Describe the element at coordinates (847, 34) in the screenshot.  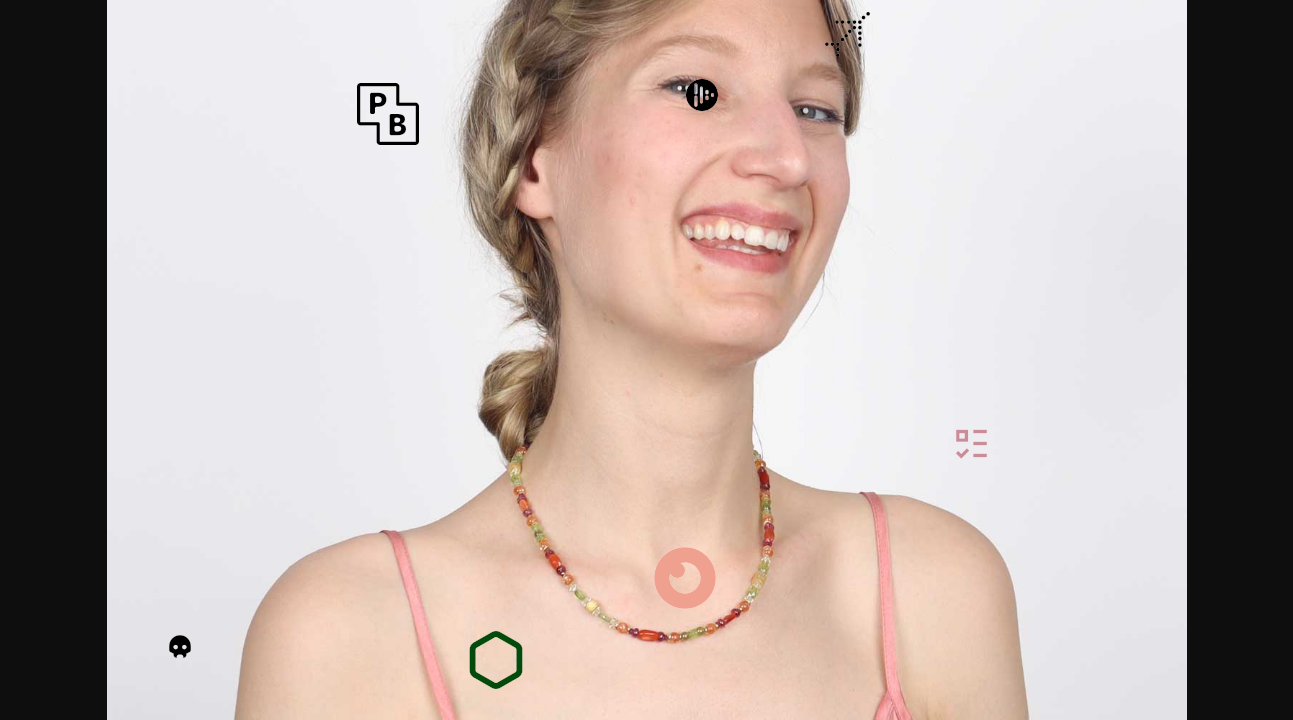
I see `open the Indigo app` at that location.